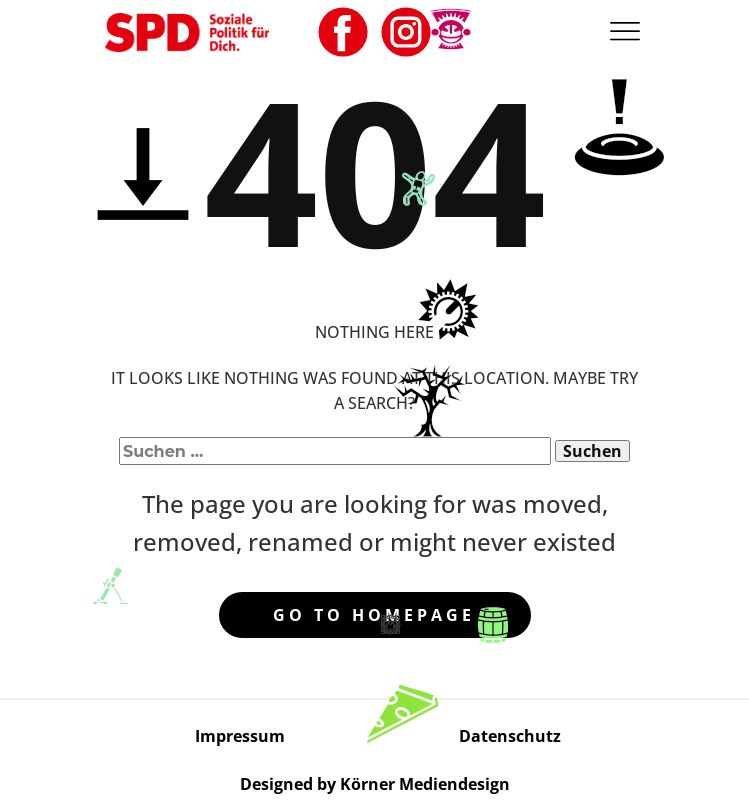  Describe the element at coordinates (143, 174) in the screenshot. I see `download or save a file` at that location.